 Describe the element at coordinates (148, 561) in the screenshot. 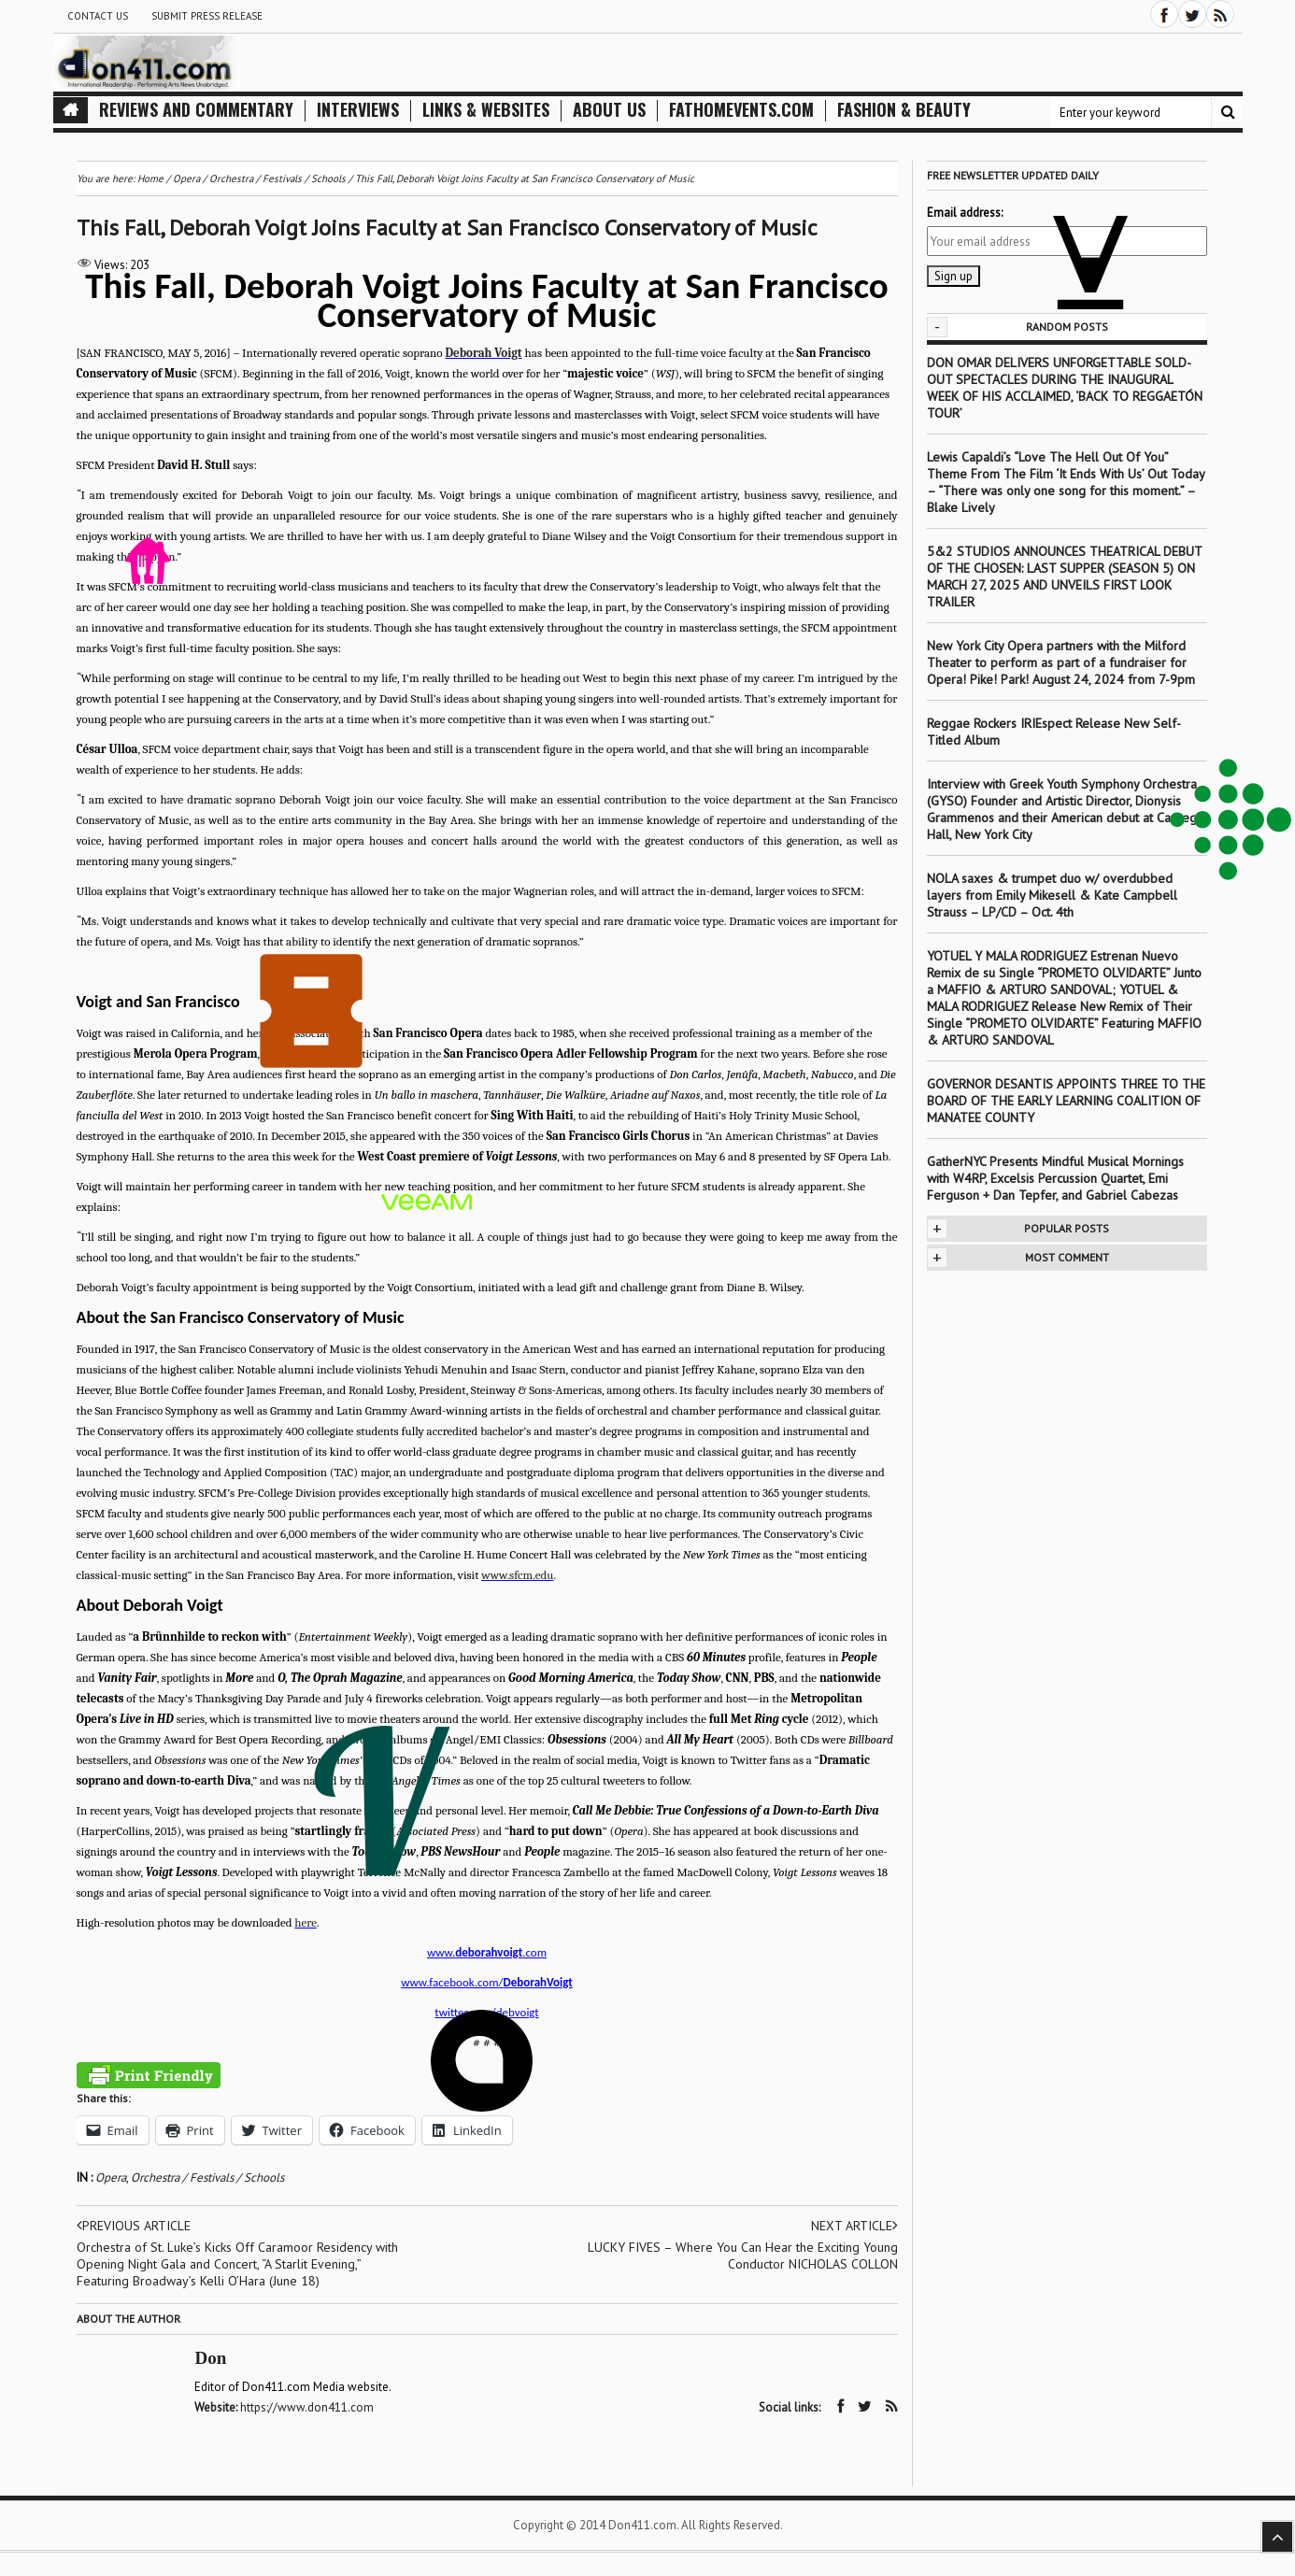

I see `open the Just Eat app` at that location.